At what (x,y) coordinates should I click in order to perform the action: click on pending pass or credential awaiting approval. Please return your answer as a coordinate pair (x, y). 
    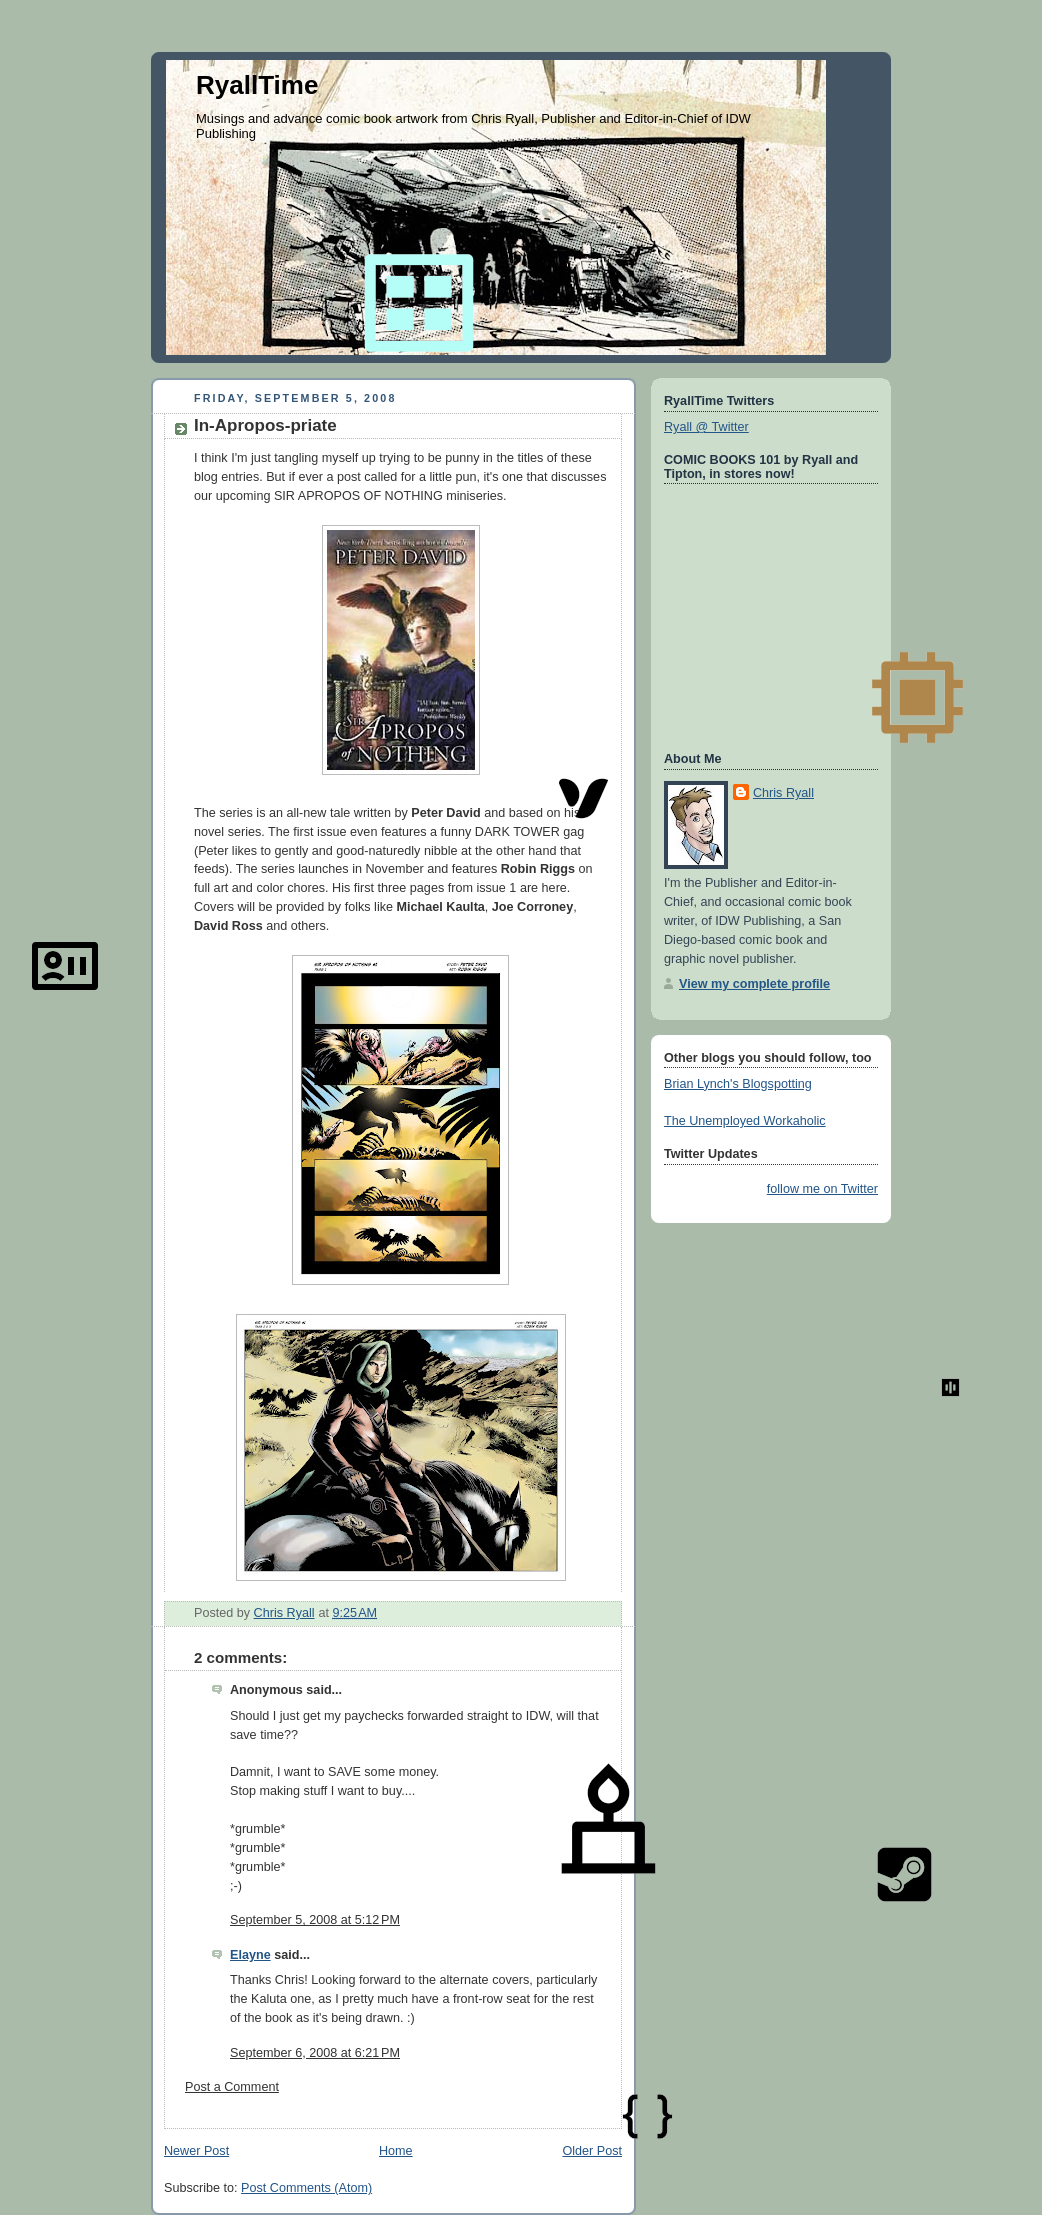
    Looking at the image, I should click on (65, 966).